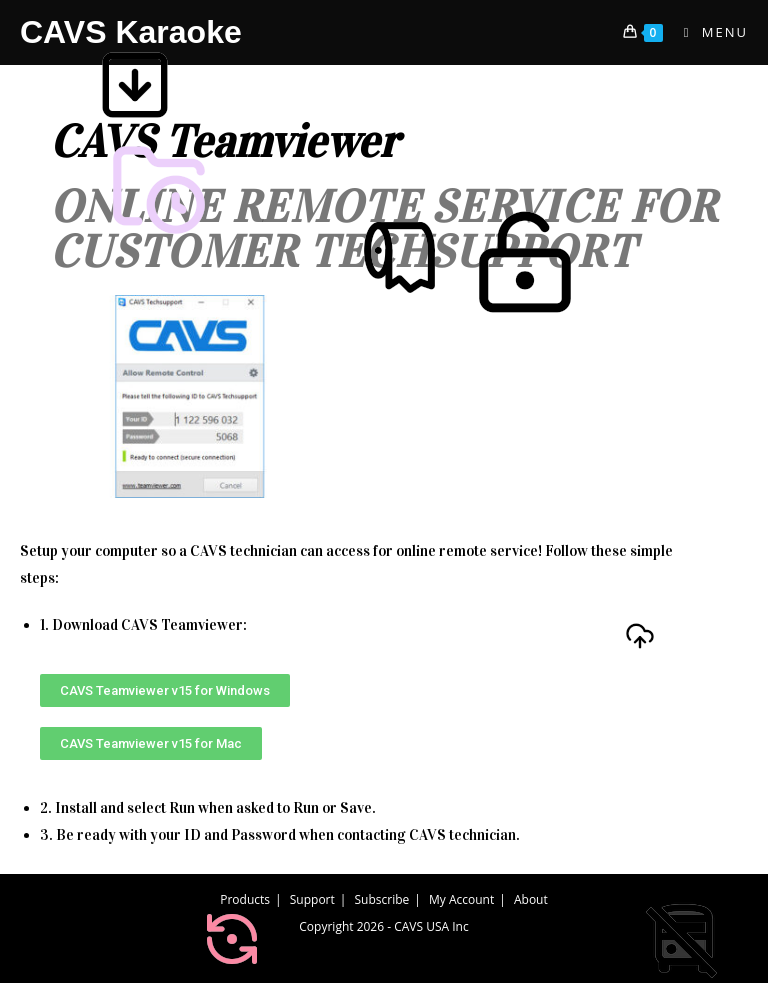  Describe the element at coordinates (525, 262) in the screenshot. I see `unlock or access secured content` at that location.